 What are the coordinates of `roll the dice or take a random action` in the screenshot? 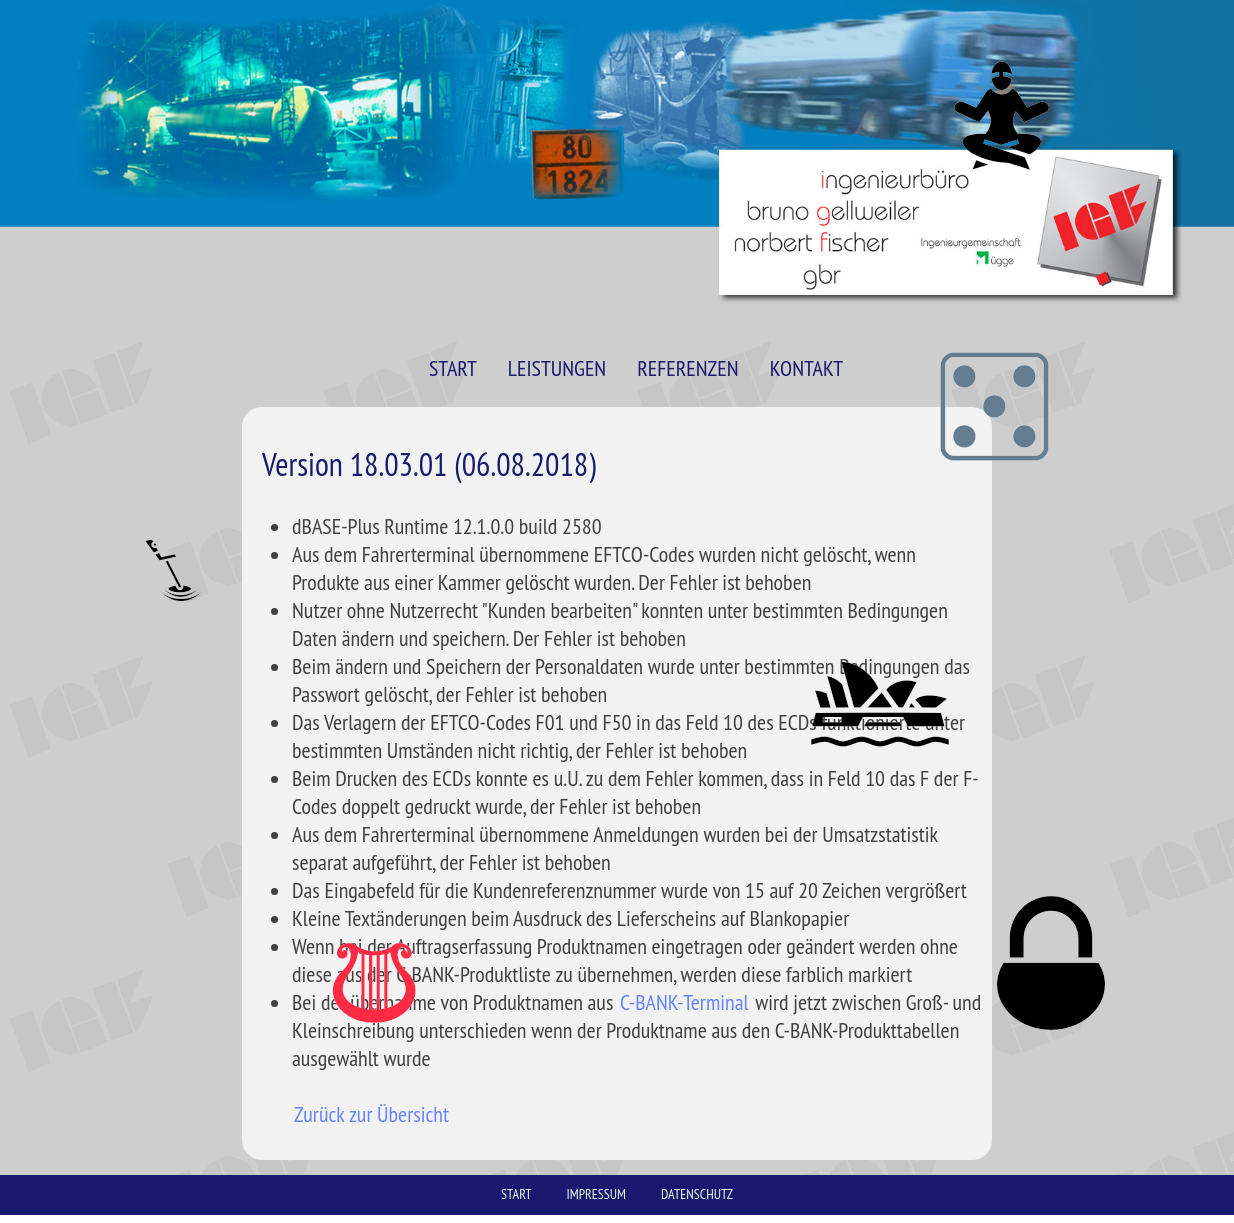 It's located at (994, 406).